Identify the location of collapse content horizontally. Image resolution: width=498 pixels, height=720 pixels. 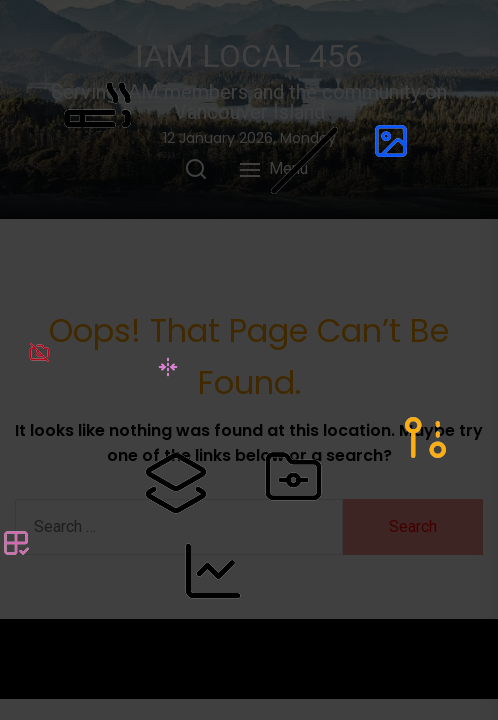
(168, 367).